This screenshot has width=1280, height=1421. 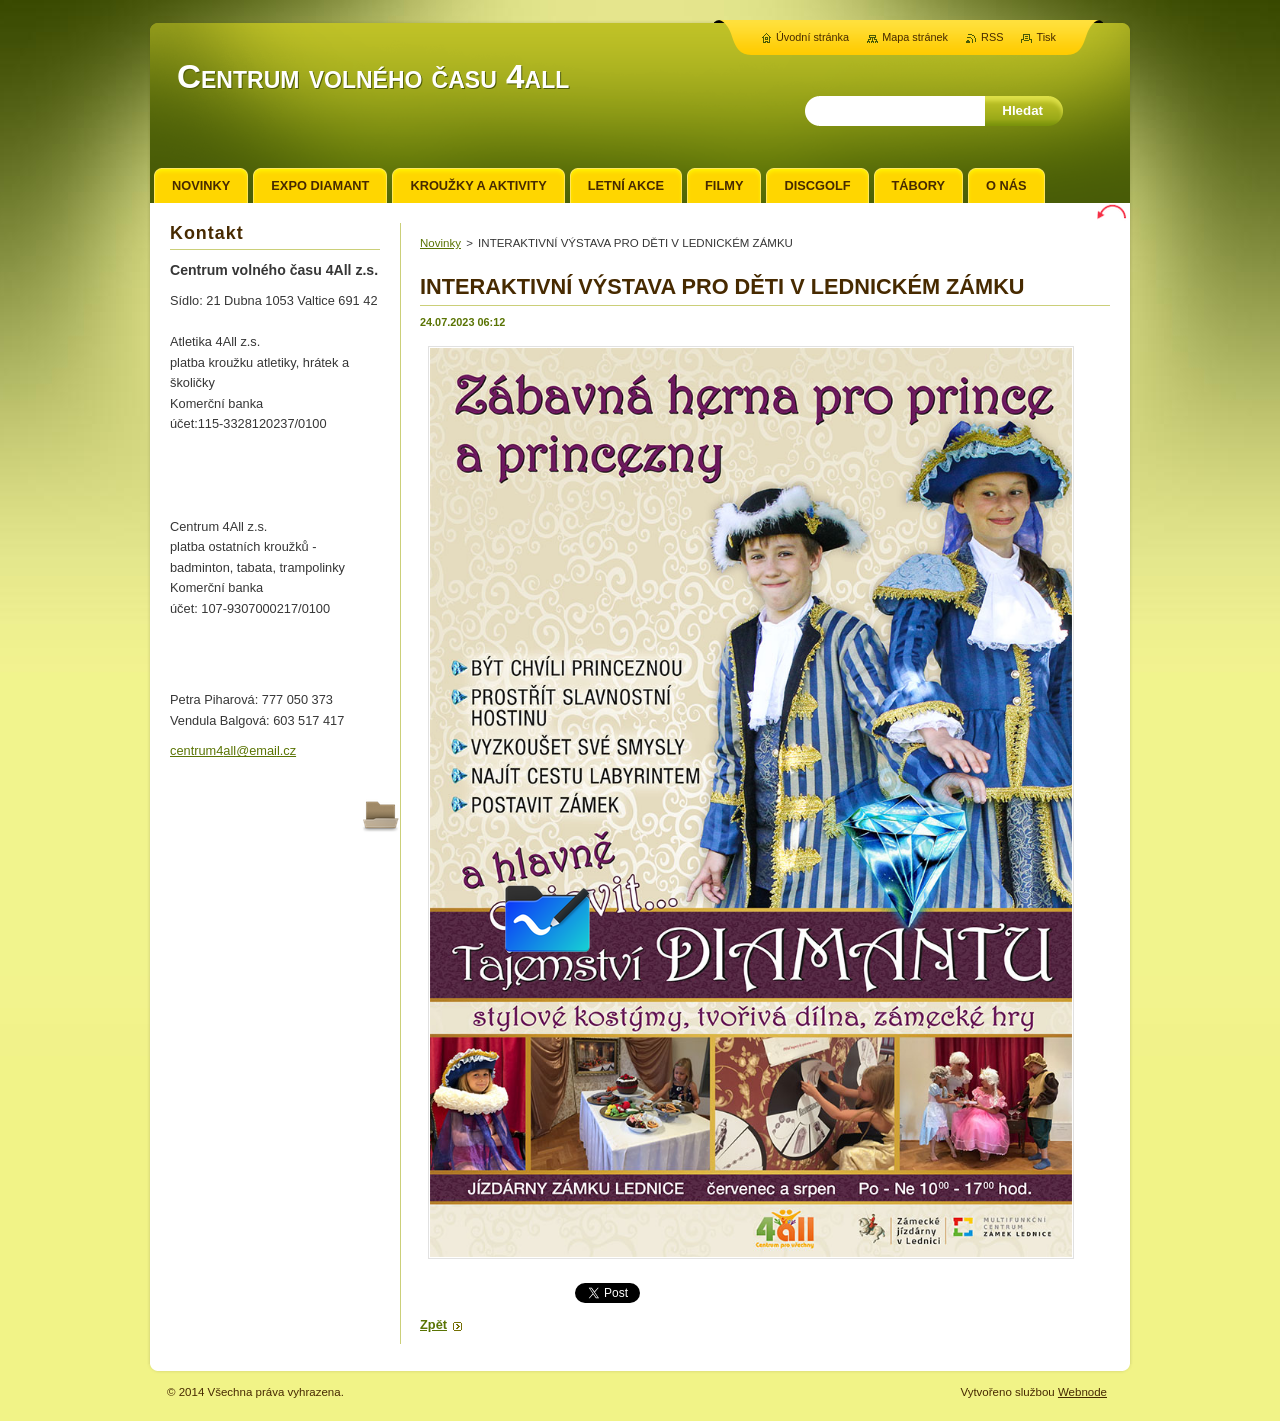 What do you see at coordinates (1112, 211) in the screenshot?
I see `undo the last action` at bounding box center [1112, 211].